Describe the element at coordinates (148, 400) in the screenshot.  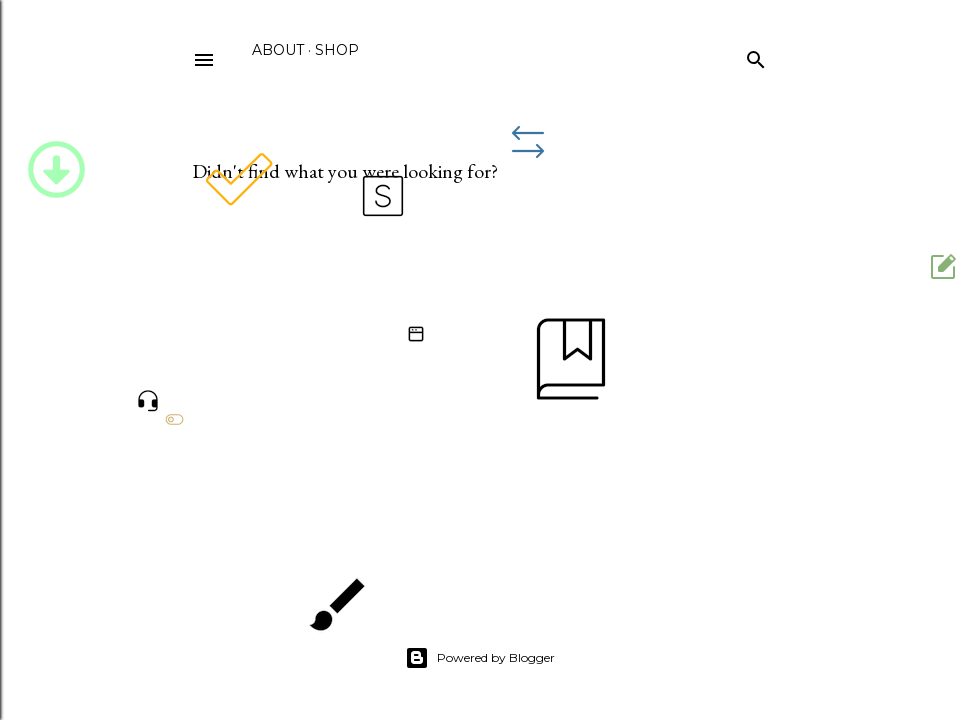
I see `contact customer support` at that location.